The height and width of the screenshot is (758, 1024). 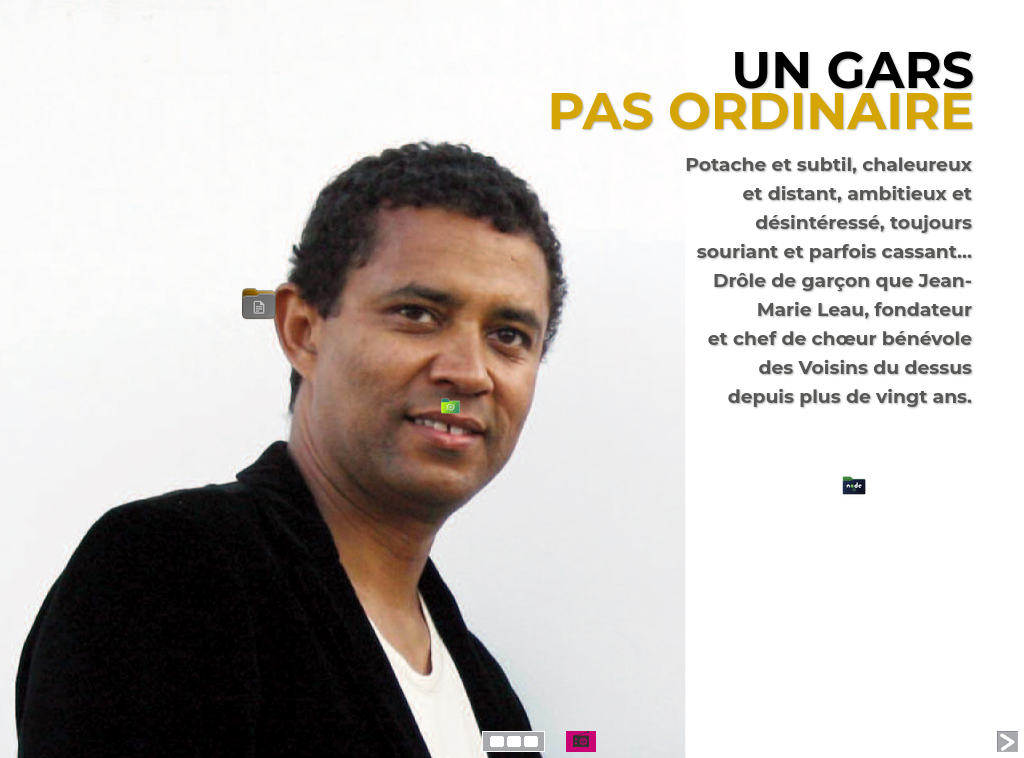 What do you see at coordinates (450, 406) in the screenshot?
I see `open GameJolt files folder` at bounding box center [450, 406].